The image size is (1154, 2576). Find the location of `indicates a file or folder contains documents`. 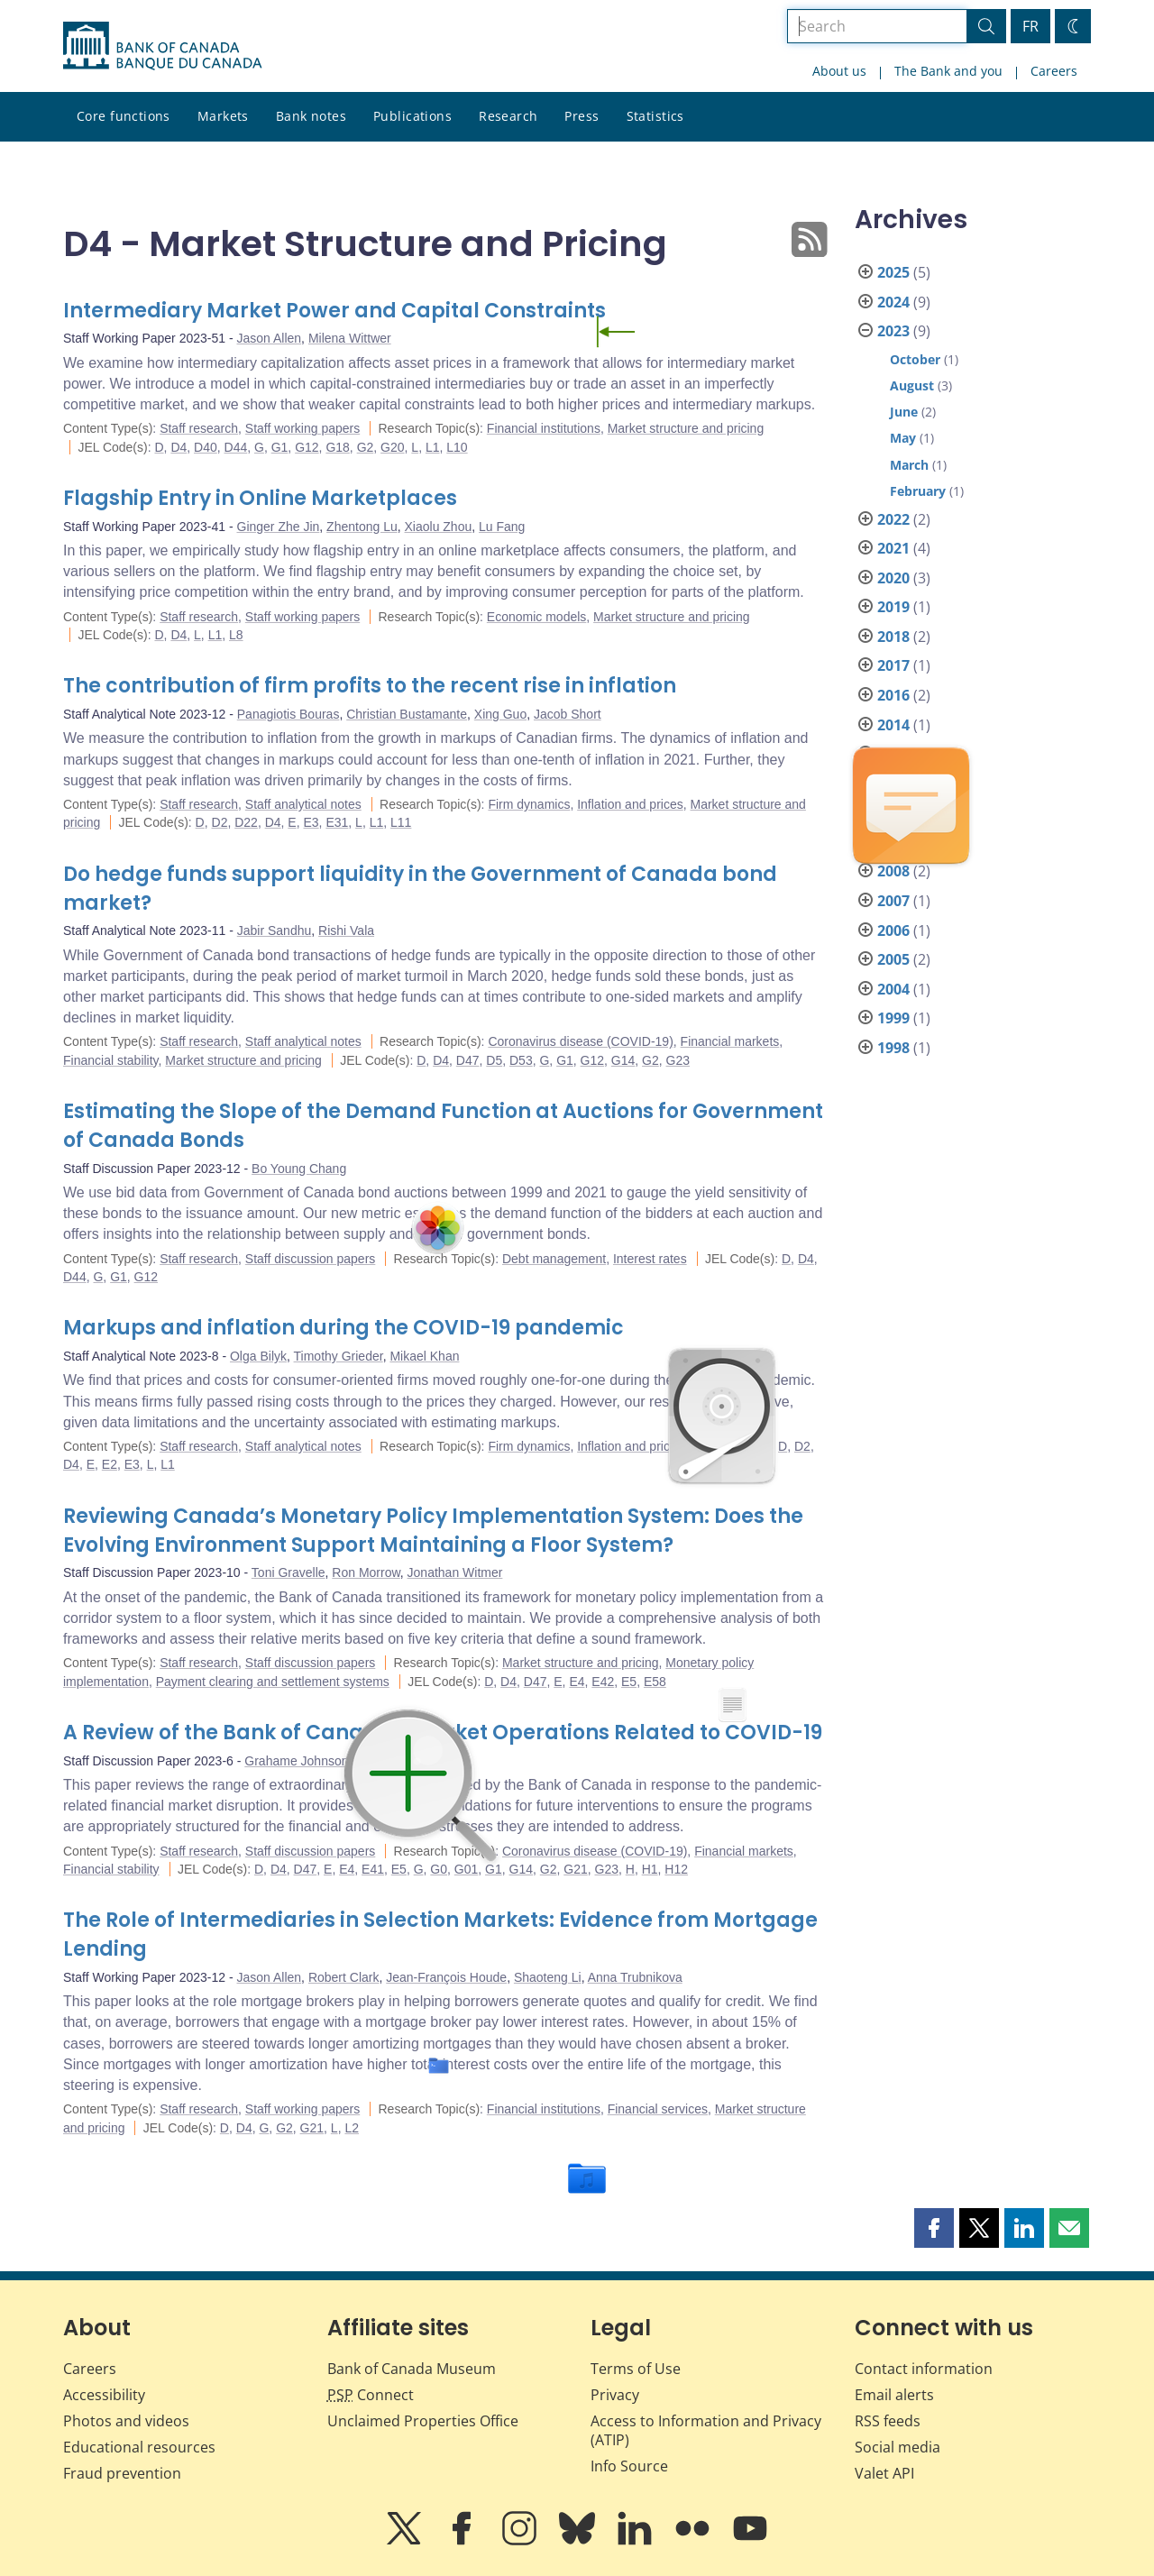

indicates a file or folder contains documents is located at coordinates (732, 1704).